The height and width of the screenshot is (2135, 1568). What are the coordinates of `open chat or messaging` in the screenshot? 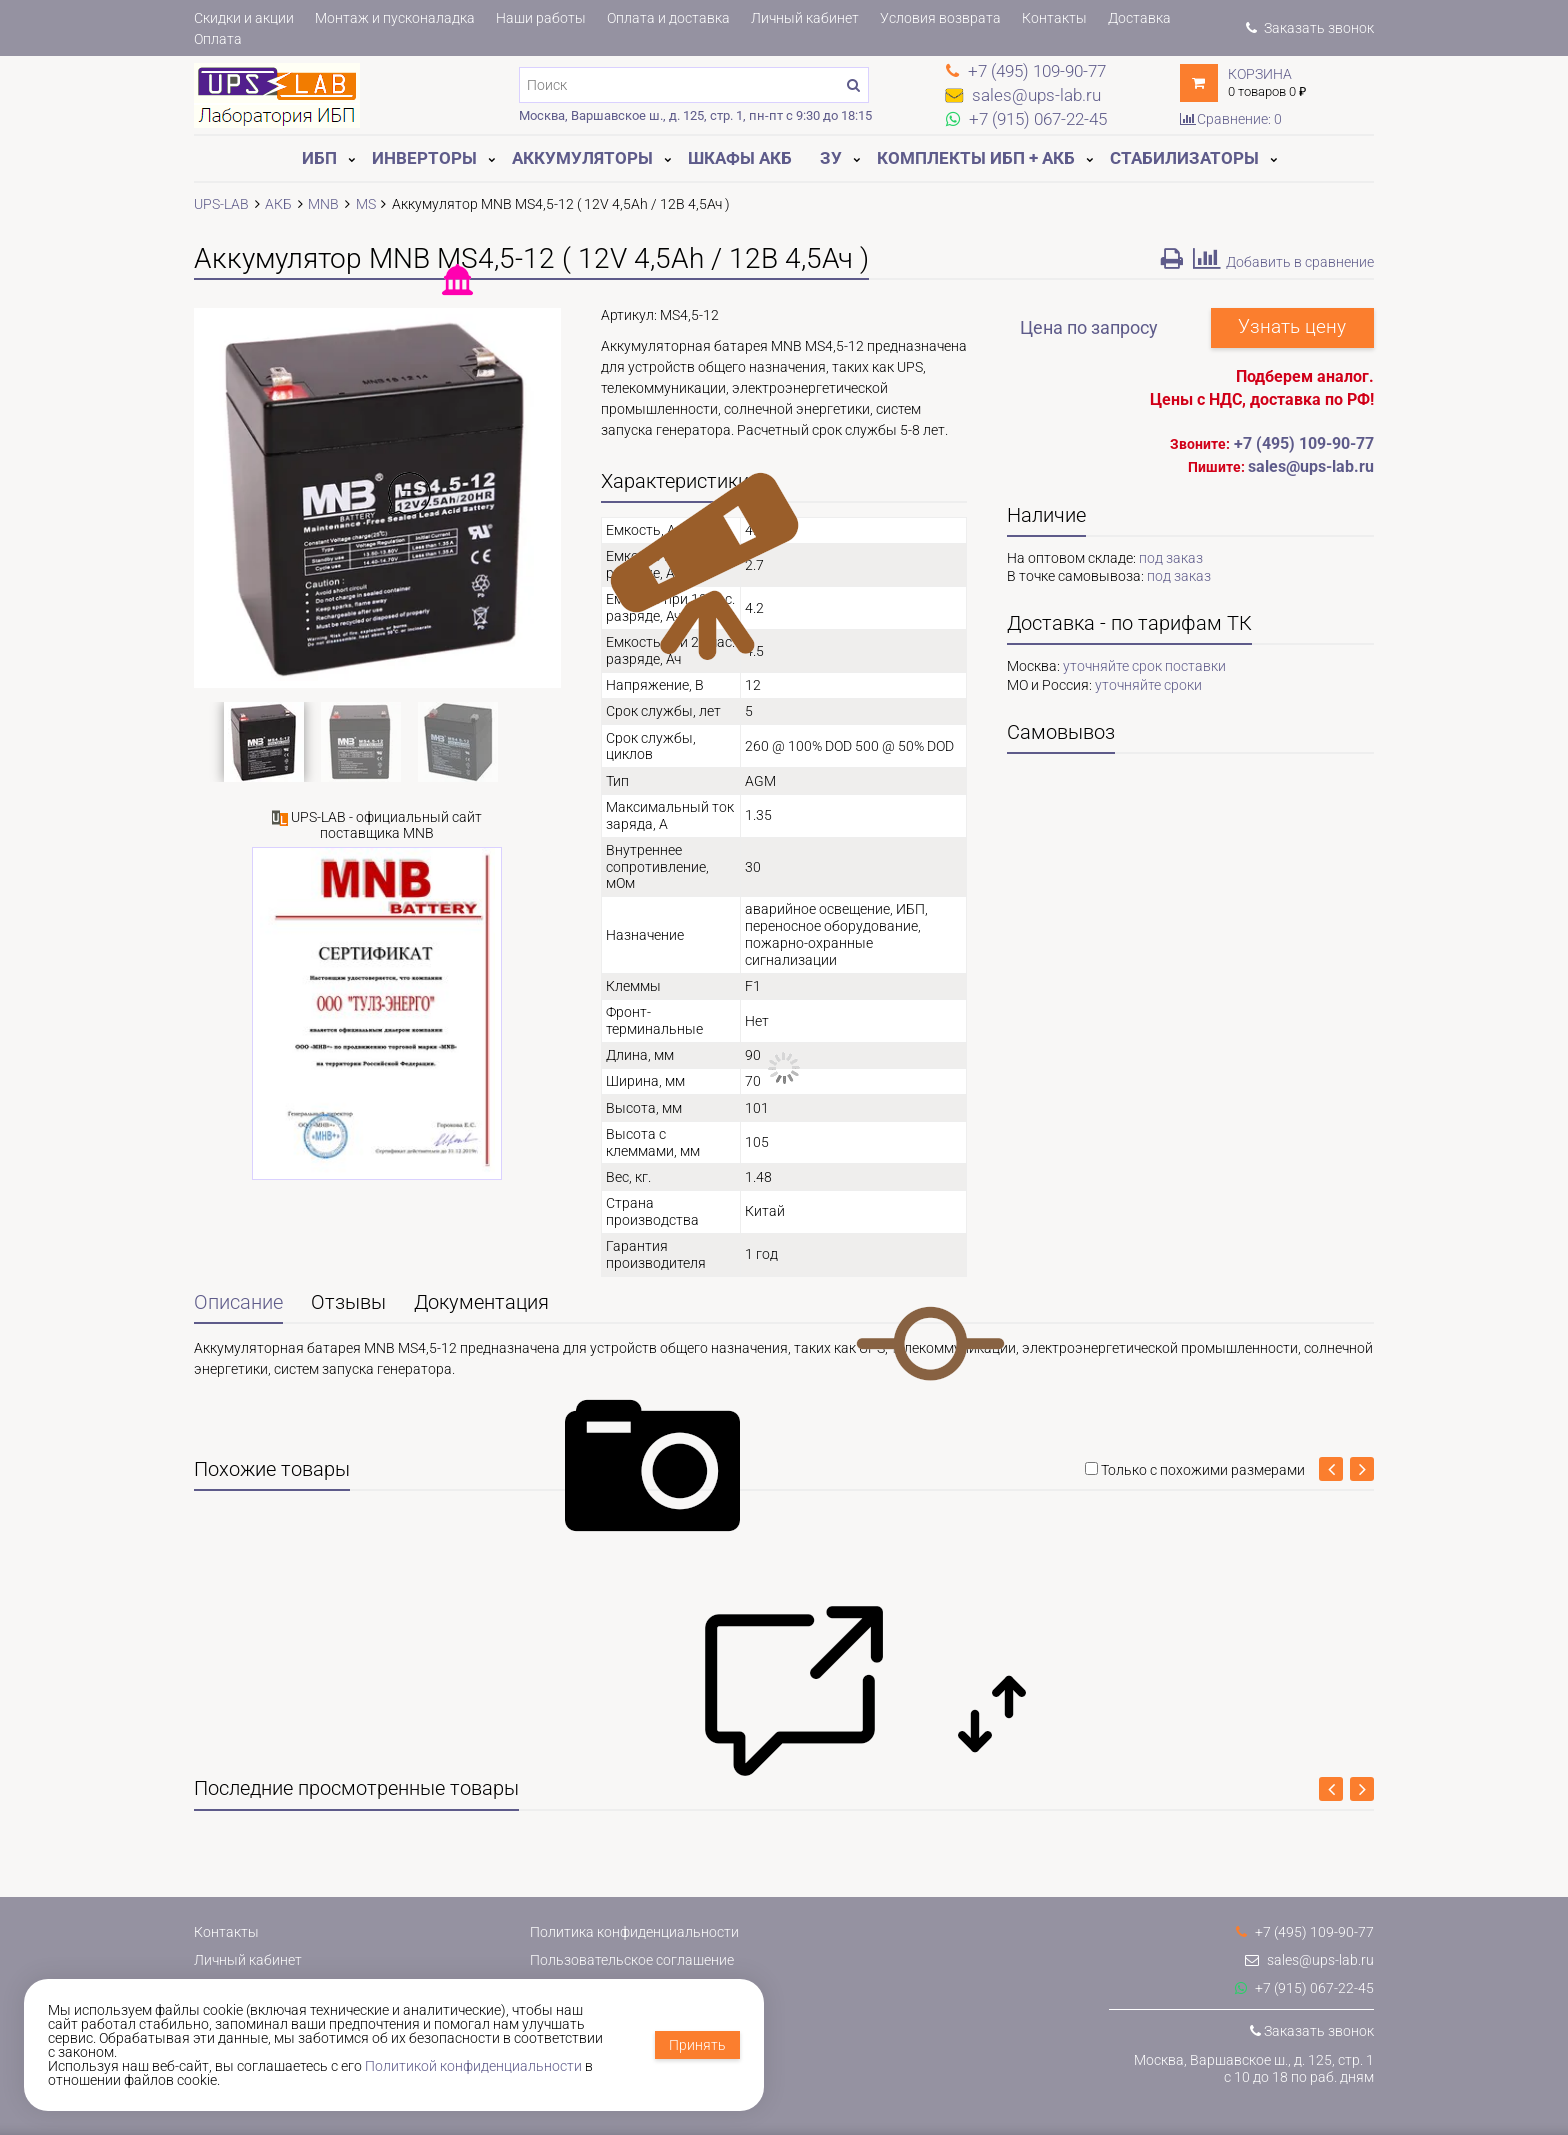 It's located at (409, 493).